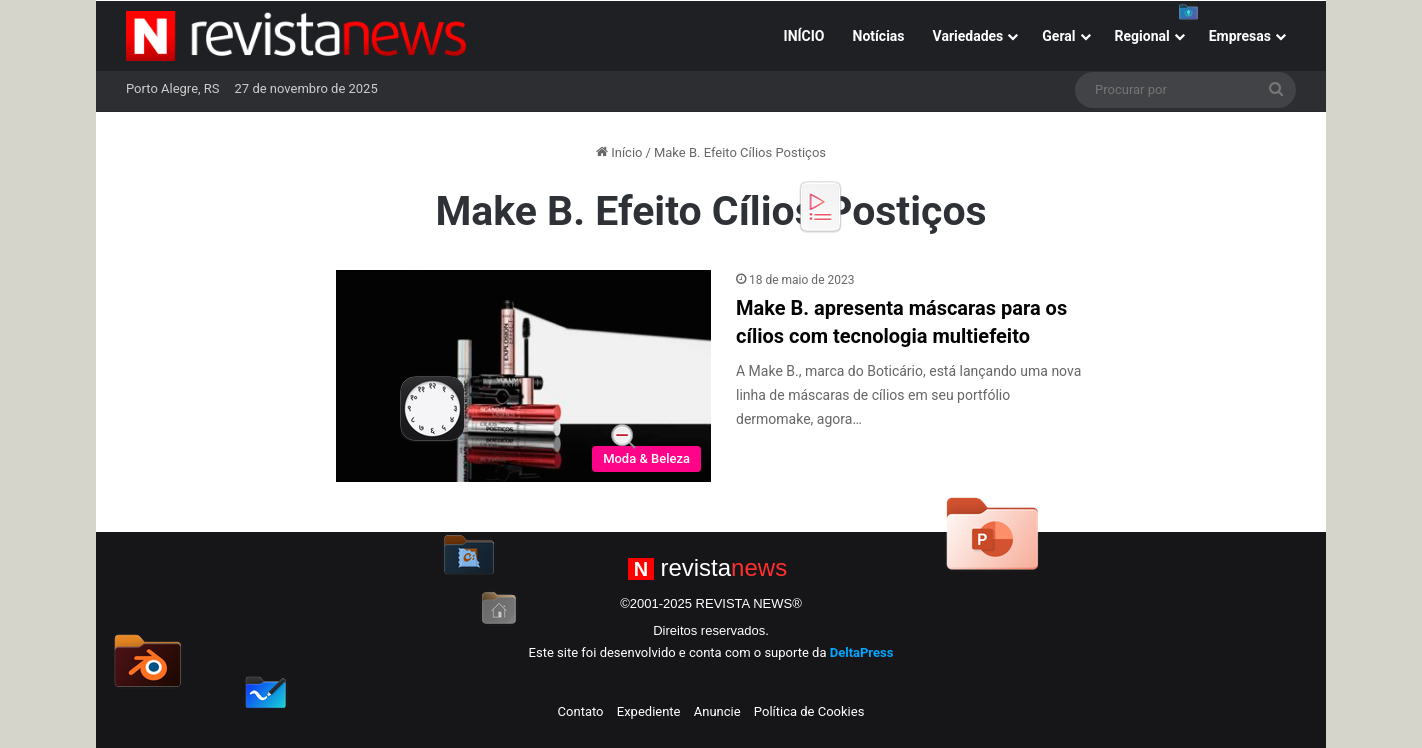 Image resolution: width=1422 pixels, height=748 pixels. Describe the element at coordinates (469, 556) in the screenshot. I see `folder containing chocolatey package manager files` at that location.